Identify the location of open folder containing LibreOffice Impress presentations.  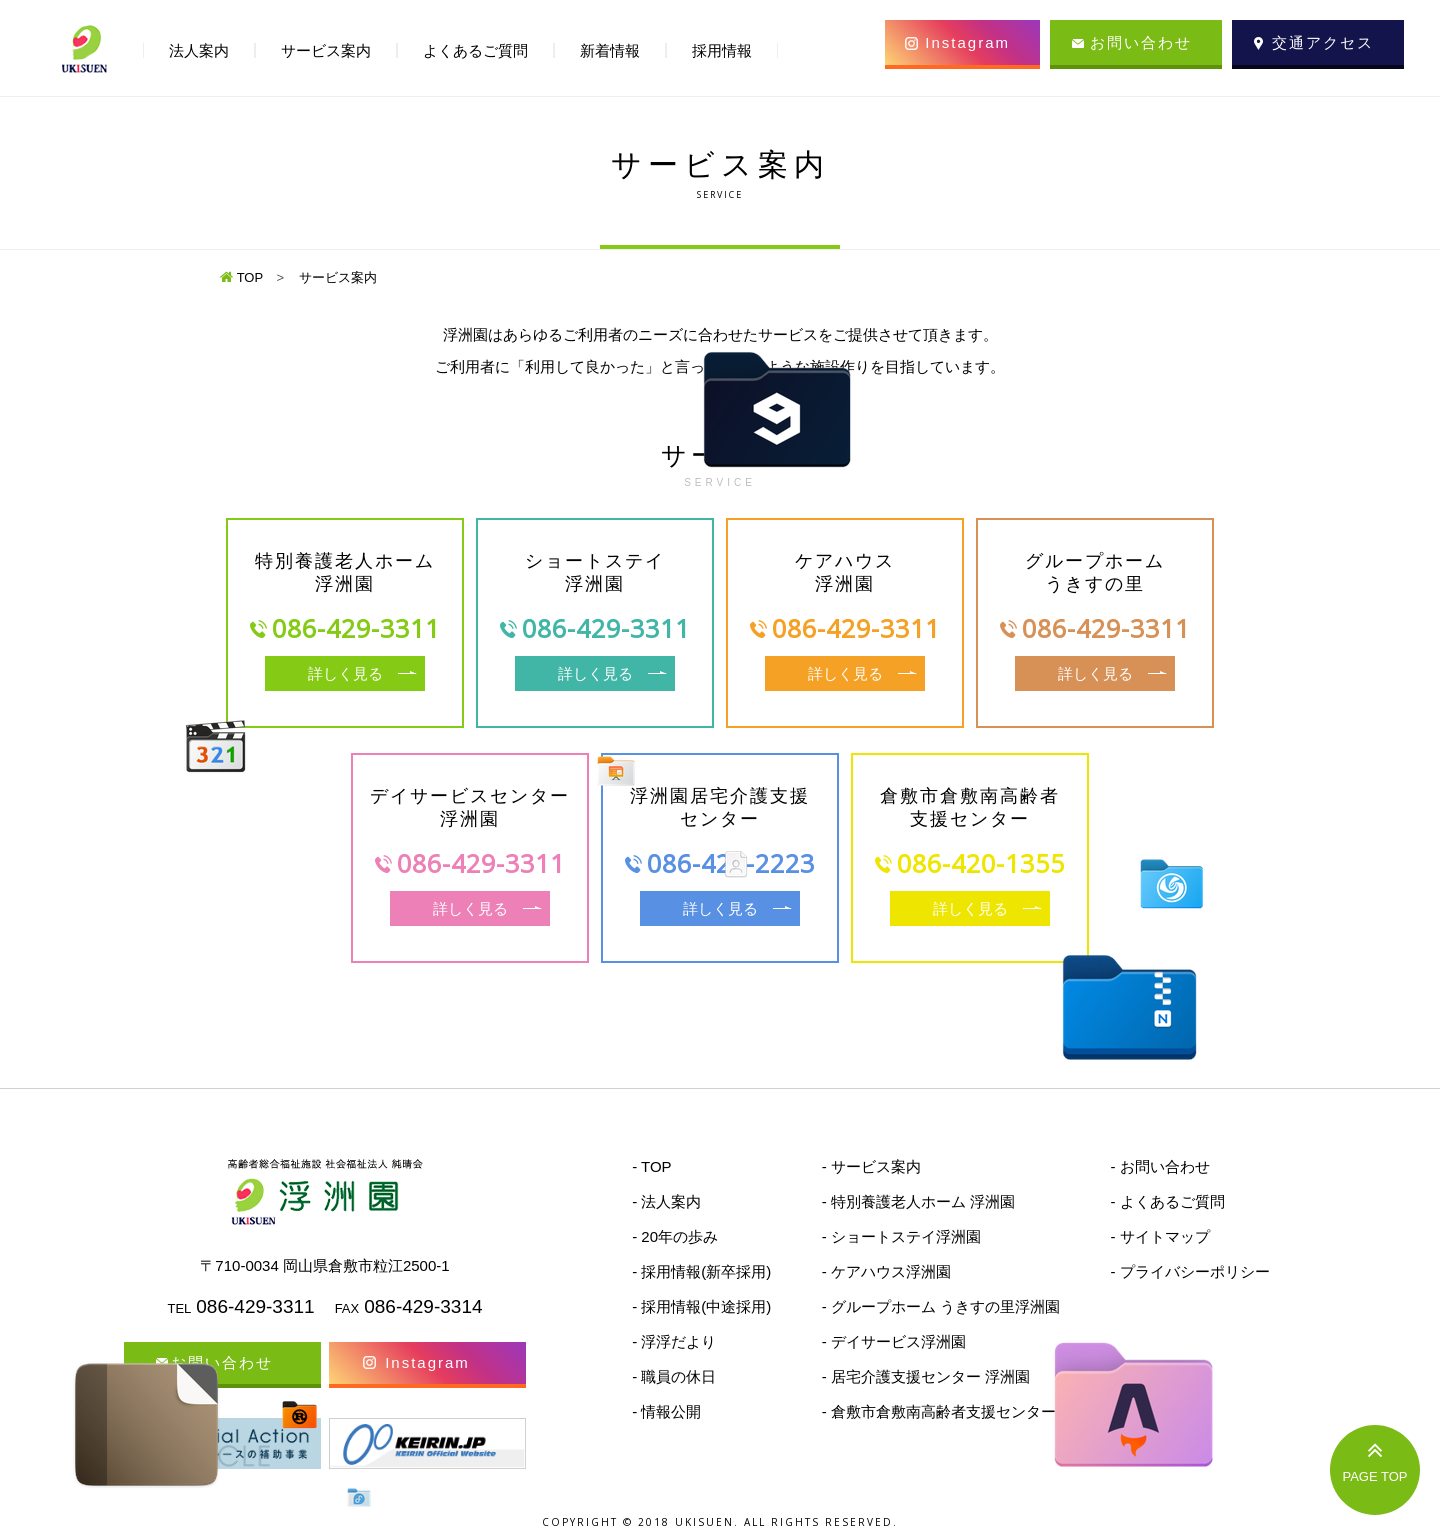
(616, 772).